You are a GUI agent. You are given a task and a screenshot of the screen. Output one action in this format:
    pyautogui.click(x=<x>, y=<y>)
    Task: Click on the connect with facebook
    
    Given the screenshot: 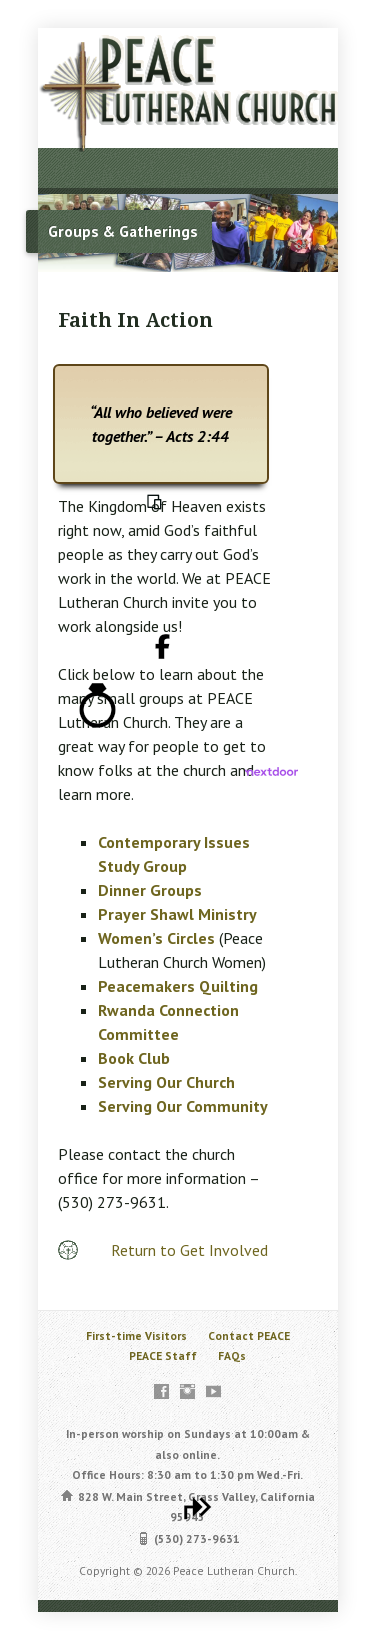 What is the action you would take?
    pyautogui.click(x=162, y=646)
    